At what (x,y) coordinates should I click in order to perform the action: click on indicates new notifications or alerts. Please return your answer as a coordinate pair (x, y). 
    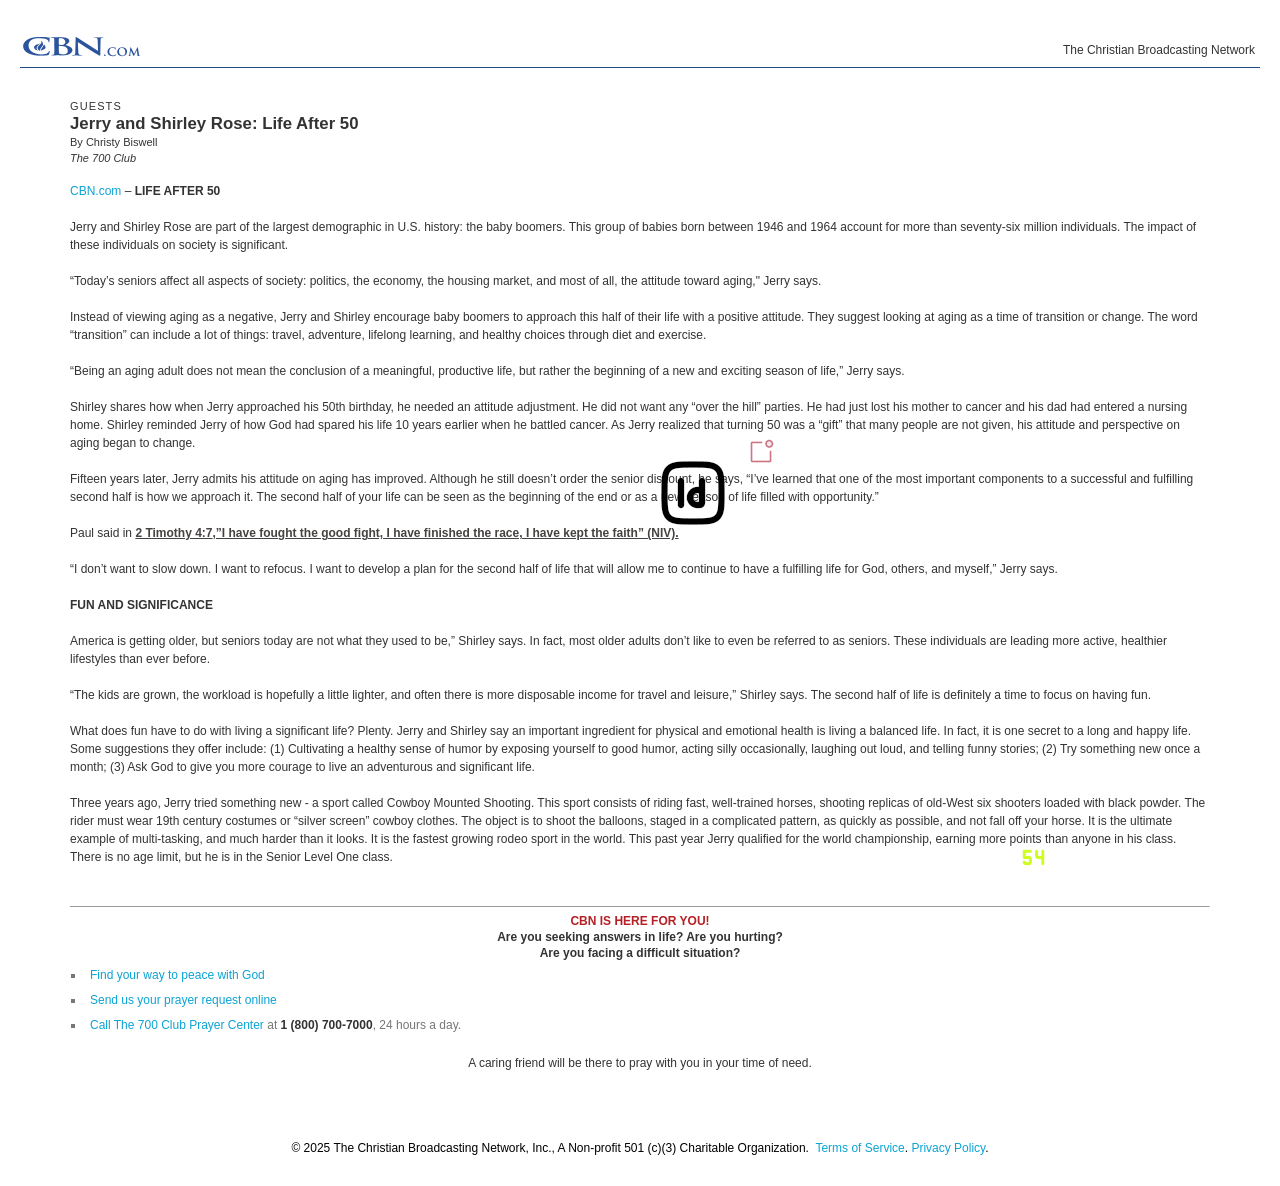
    Looking at the image, I should click on (761, 451).